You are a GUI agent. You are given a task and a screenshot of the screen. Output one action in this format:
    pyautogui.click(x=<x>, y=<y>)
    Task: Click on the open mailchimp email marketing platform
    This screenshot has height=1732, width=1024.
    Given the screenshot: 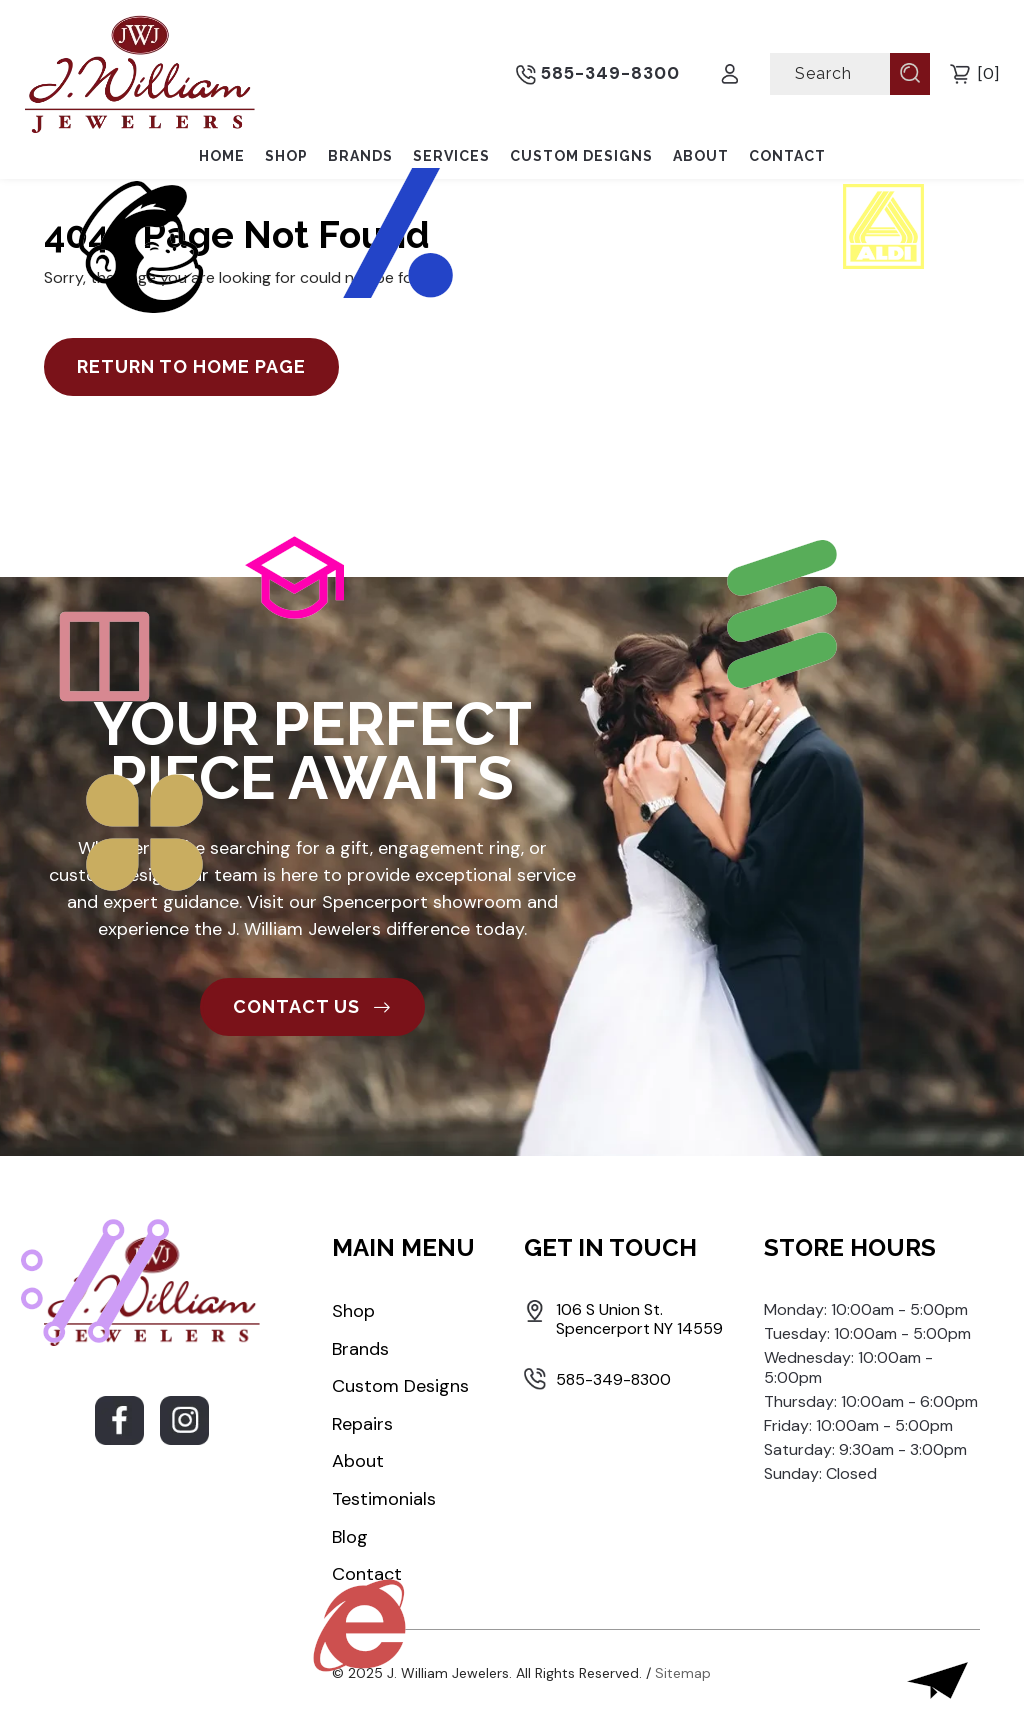 What is the action you would take?
    pyautogui.click(x=141, y=247)
    